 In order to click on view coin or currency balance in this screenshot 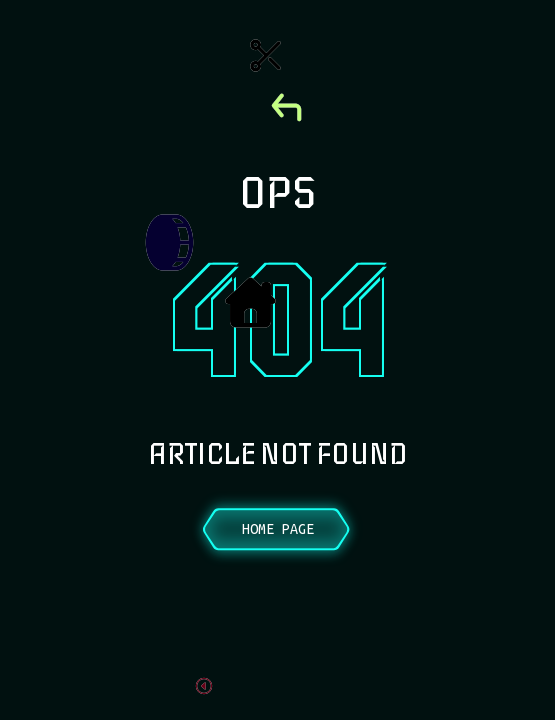, I will do `click(169, 242)`.